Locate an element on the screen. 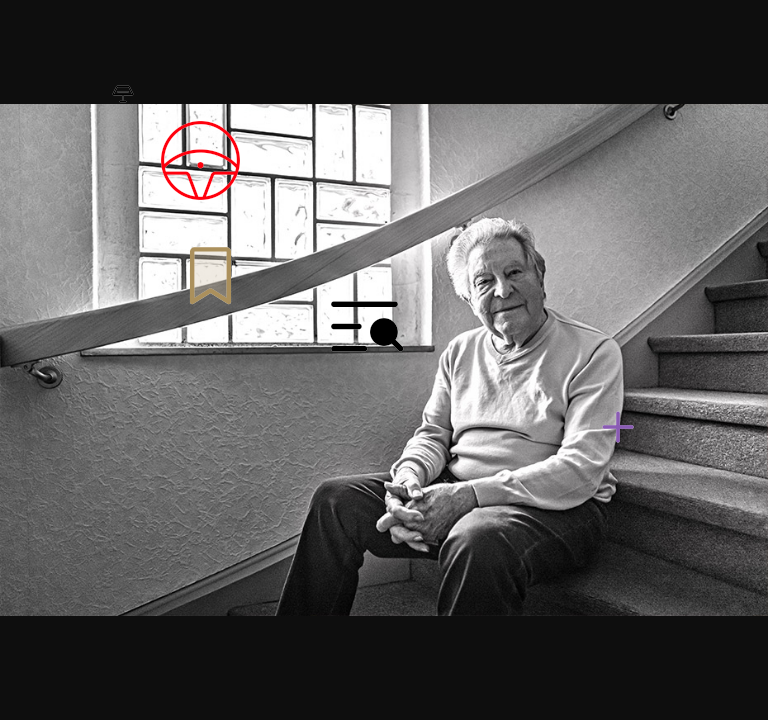 The width and height of the screenshot is (768, 720). search within a list or document is located at coordinates (364, 326).